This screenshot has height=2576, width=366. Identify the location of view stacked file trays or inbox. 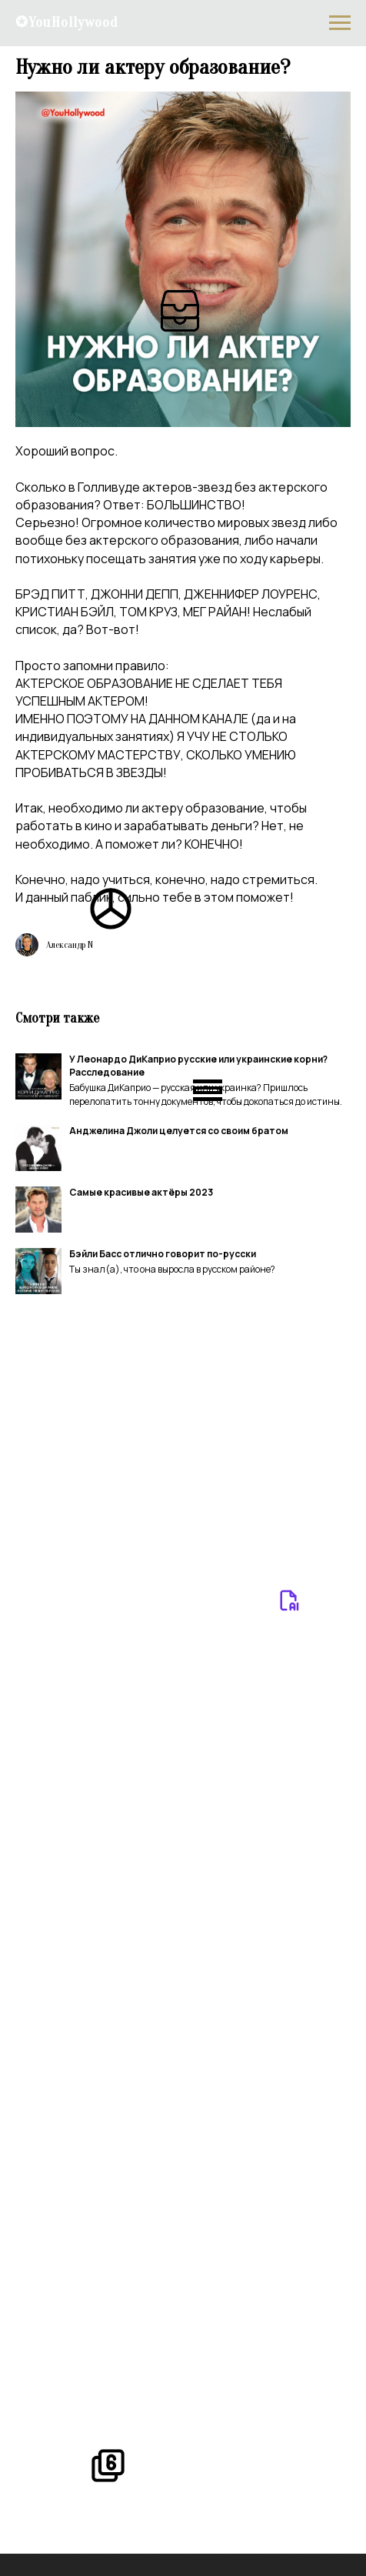
(180, 311).